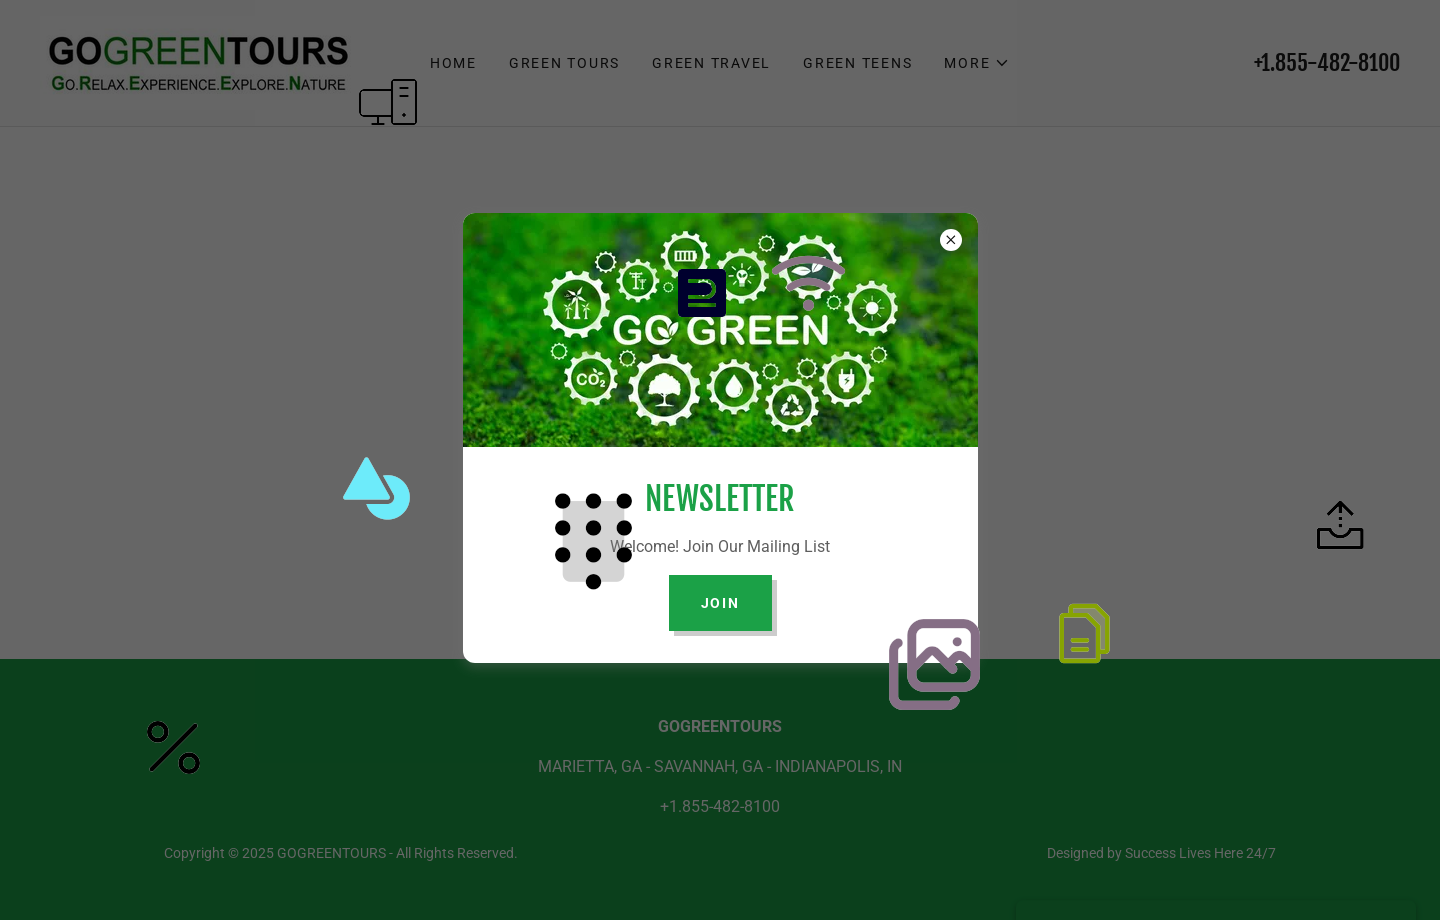 Image resolution: width=1440 pixels, height=920 pixels. I want to click on indicates a superset relationship in mathematical notation, so click(702, 293).